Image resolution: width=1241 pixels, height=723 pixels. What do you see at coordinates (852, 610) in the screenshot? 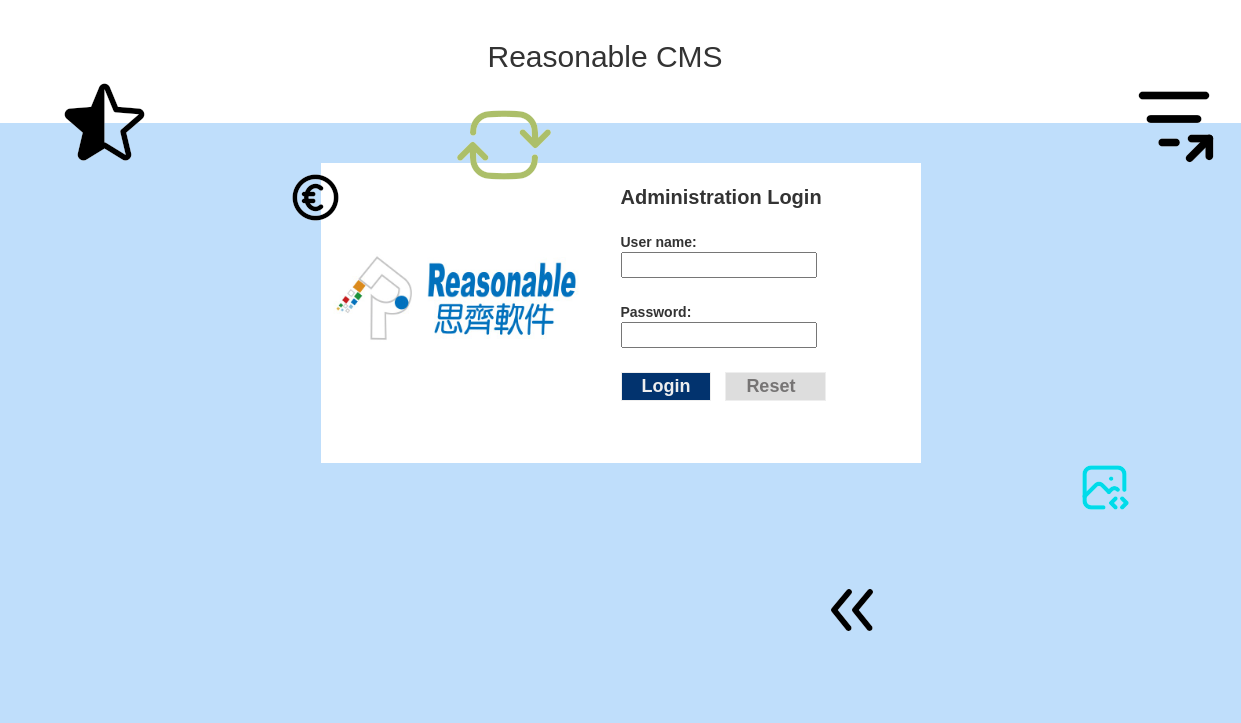
I see `go back to previous screen` at bounding box center [852, 610].